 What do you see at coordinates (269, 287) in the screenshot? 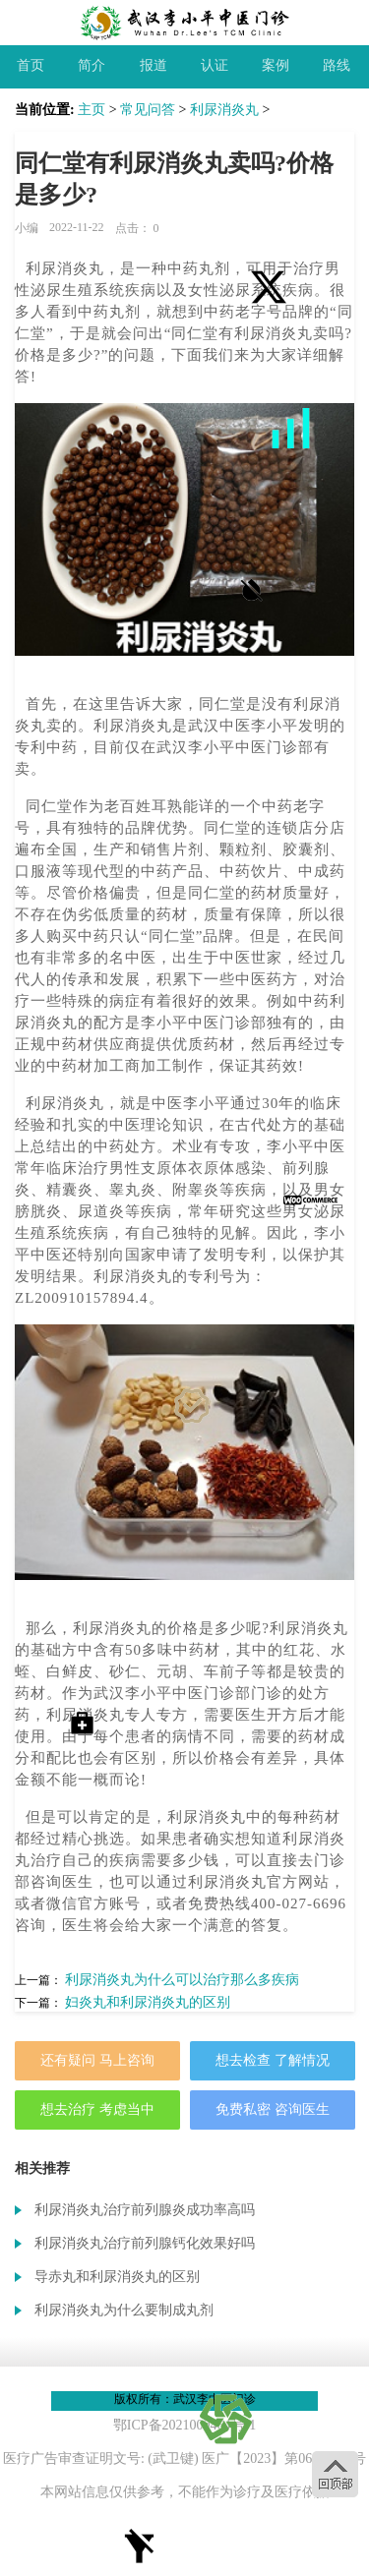
I see `share to X (formerly Twitter)` at bounding box center [269, 287].